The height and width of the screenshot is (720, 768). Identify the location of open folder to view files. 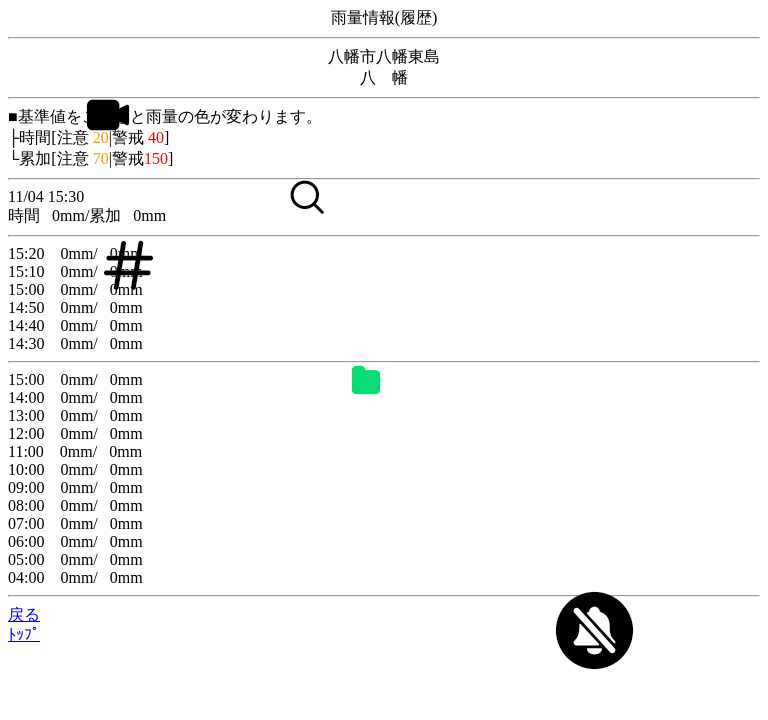
(366, 380).